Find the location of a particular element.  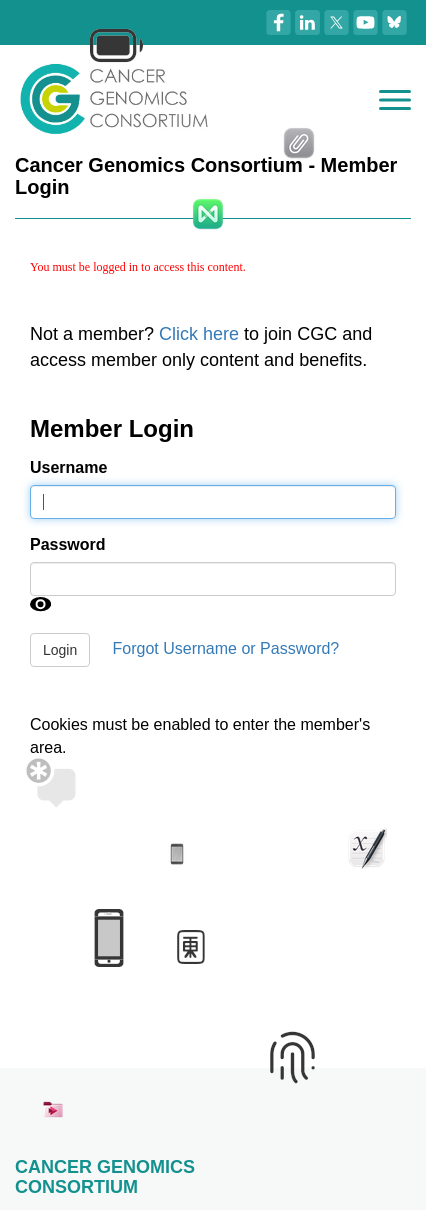

open mindmaster mind mapping application is located at coordinates (208, 214).